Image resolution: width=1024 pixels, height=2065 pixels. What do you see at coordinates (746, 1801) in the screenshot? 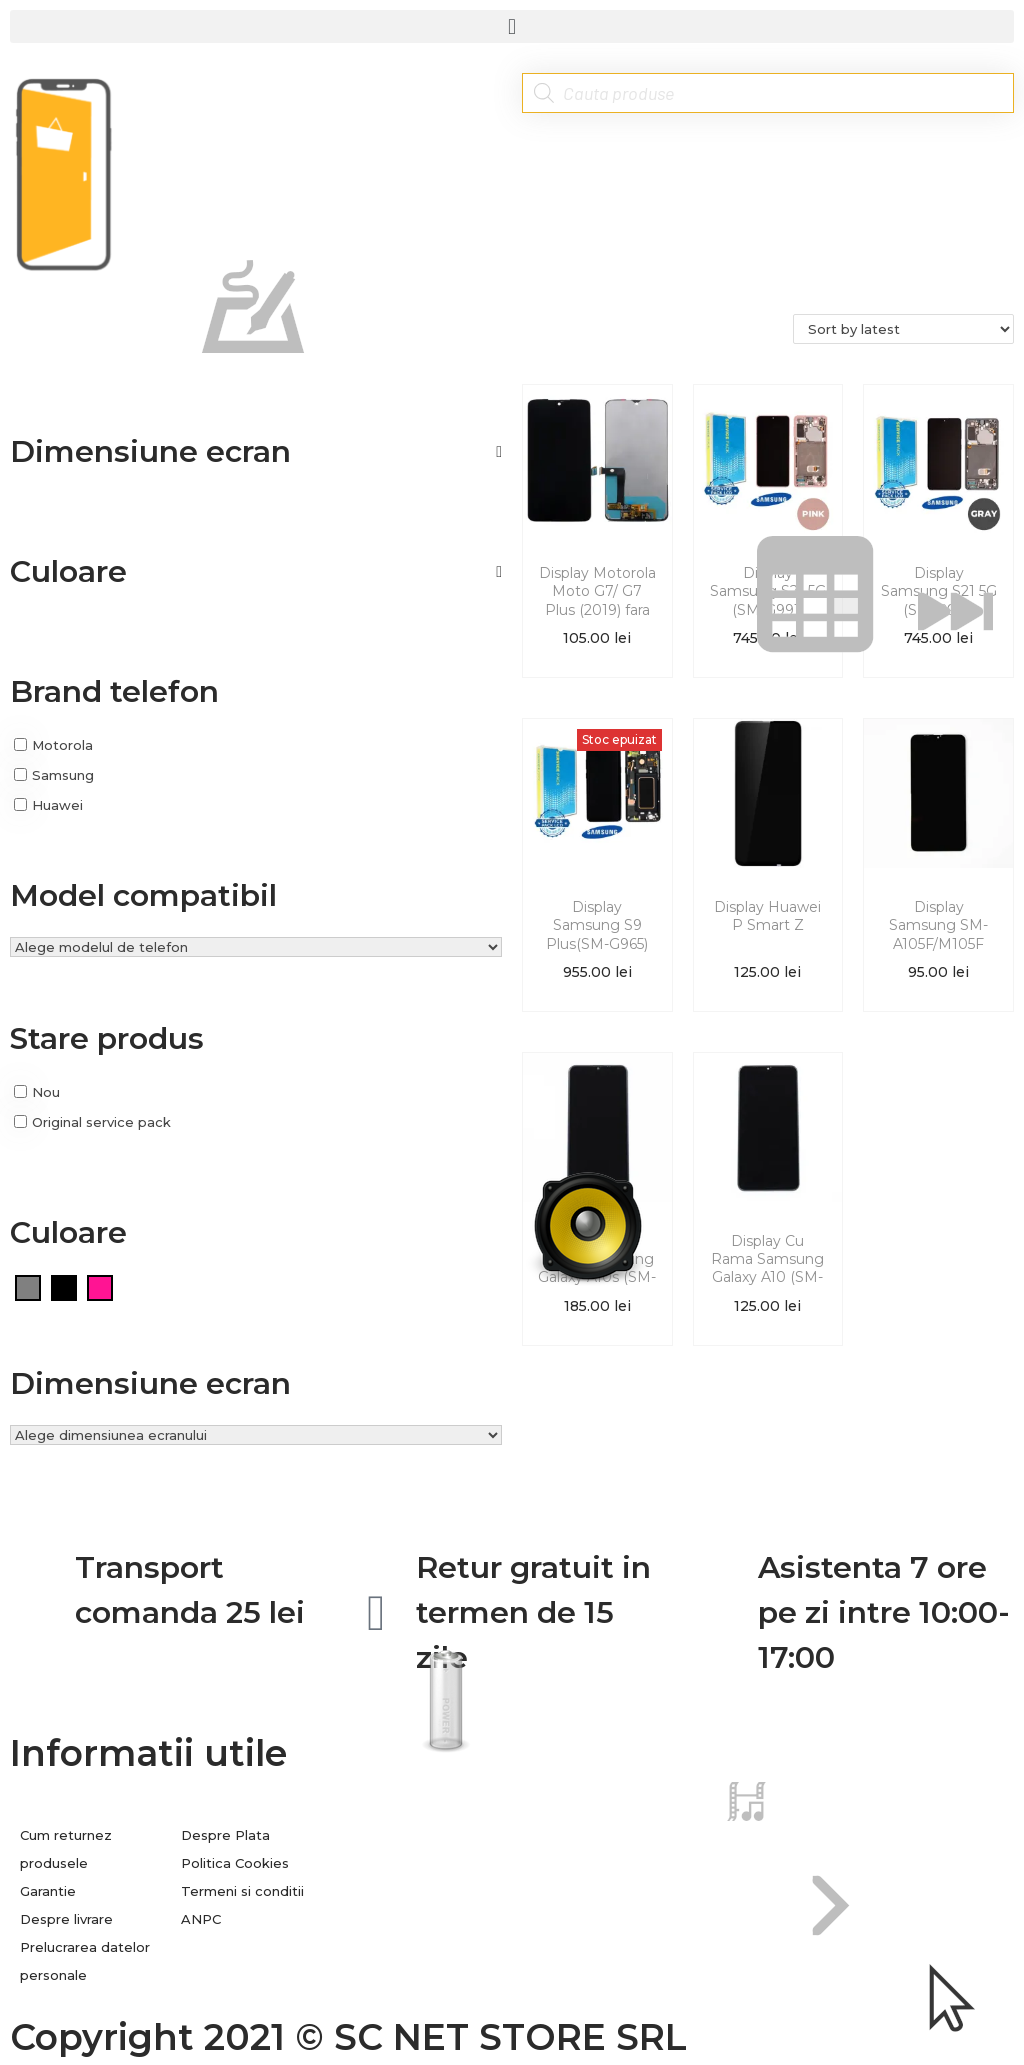
I see `access multimedia applications` at bounding box center [746, 1801].